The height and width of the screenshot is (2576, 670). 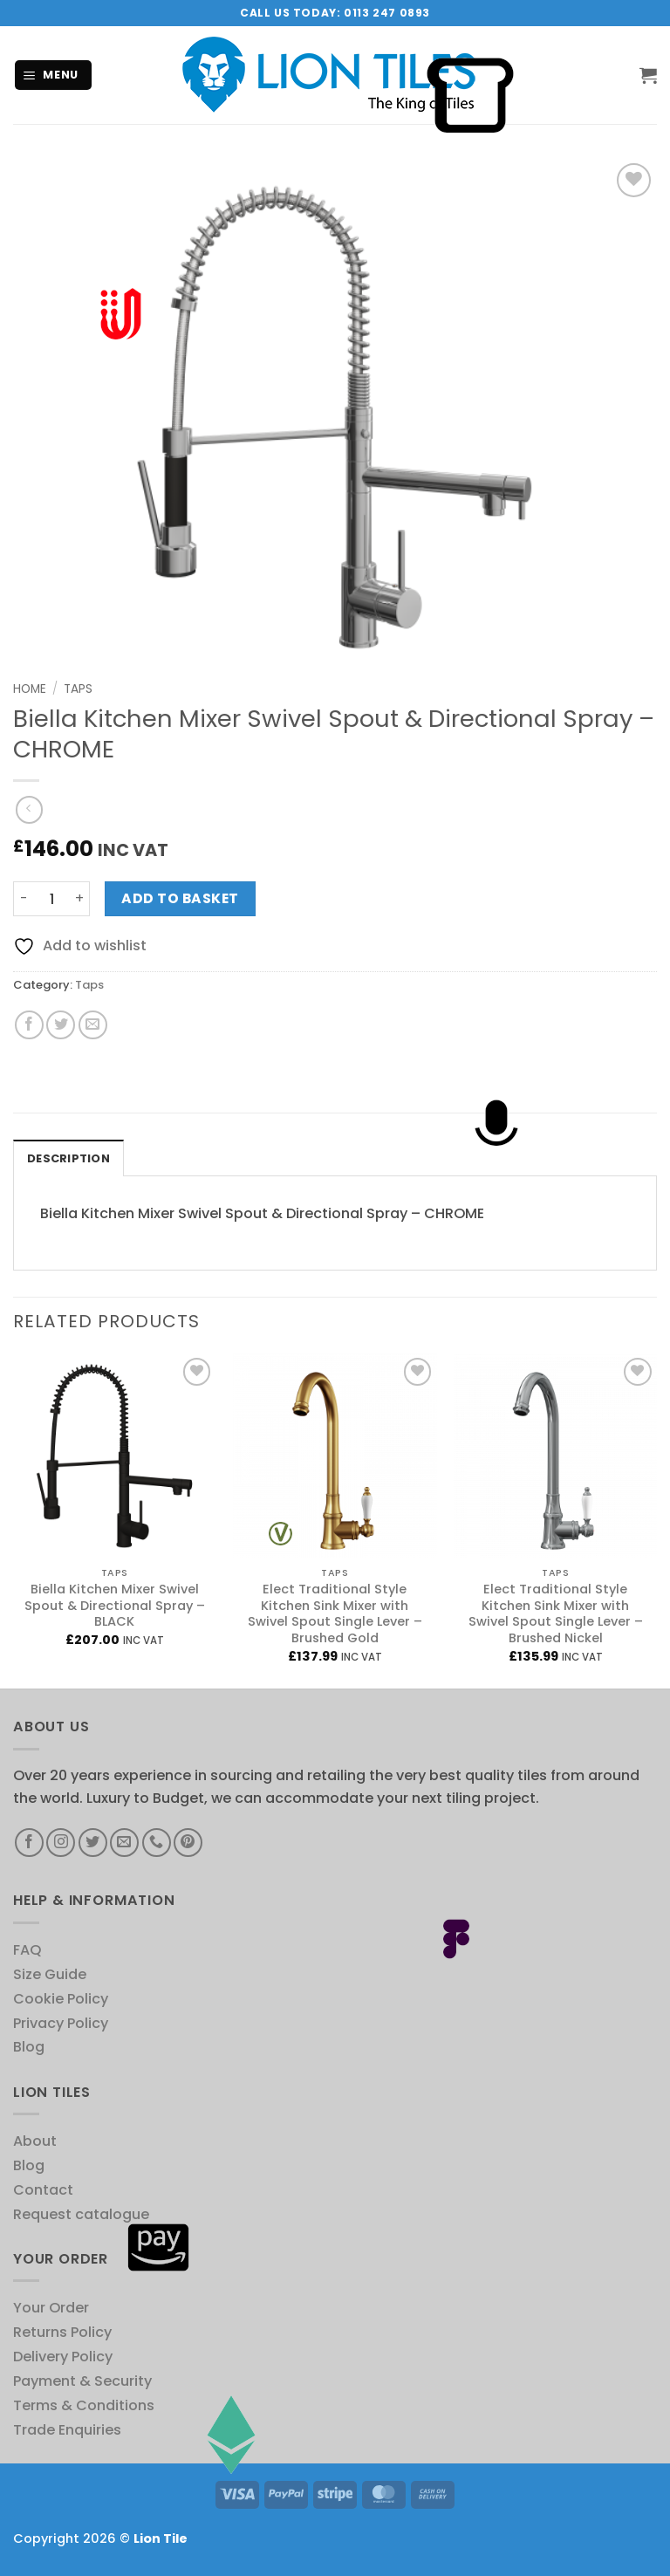 What do you see at coordinates (470, 93) in the screenshot?
I see `browse bakery or bread products` at bounding box center [470, 93].